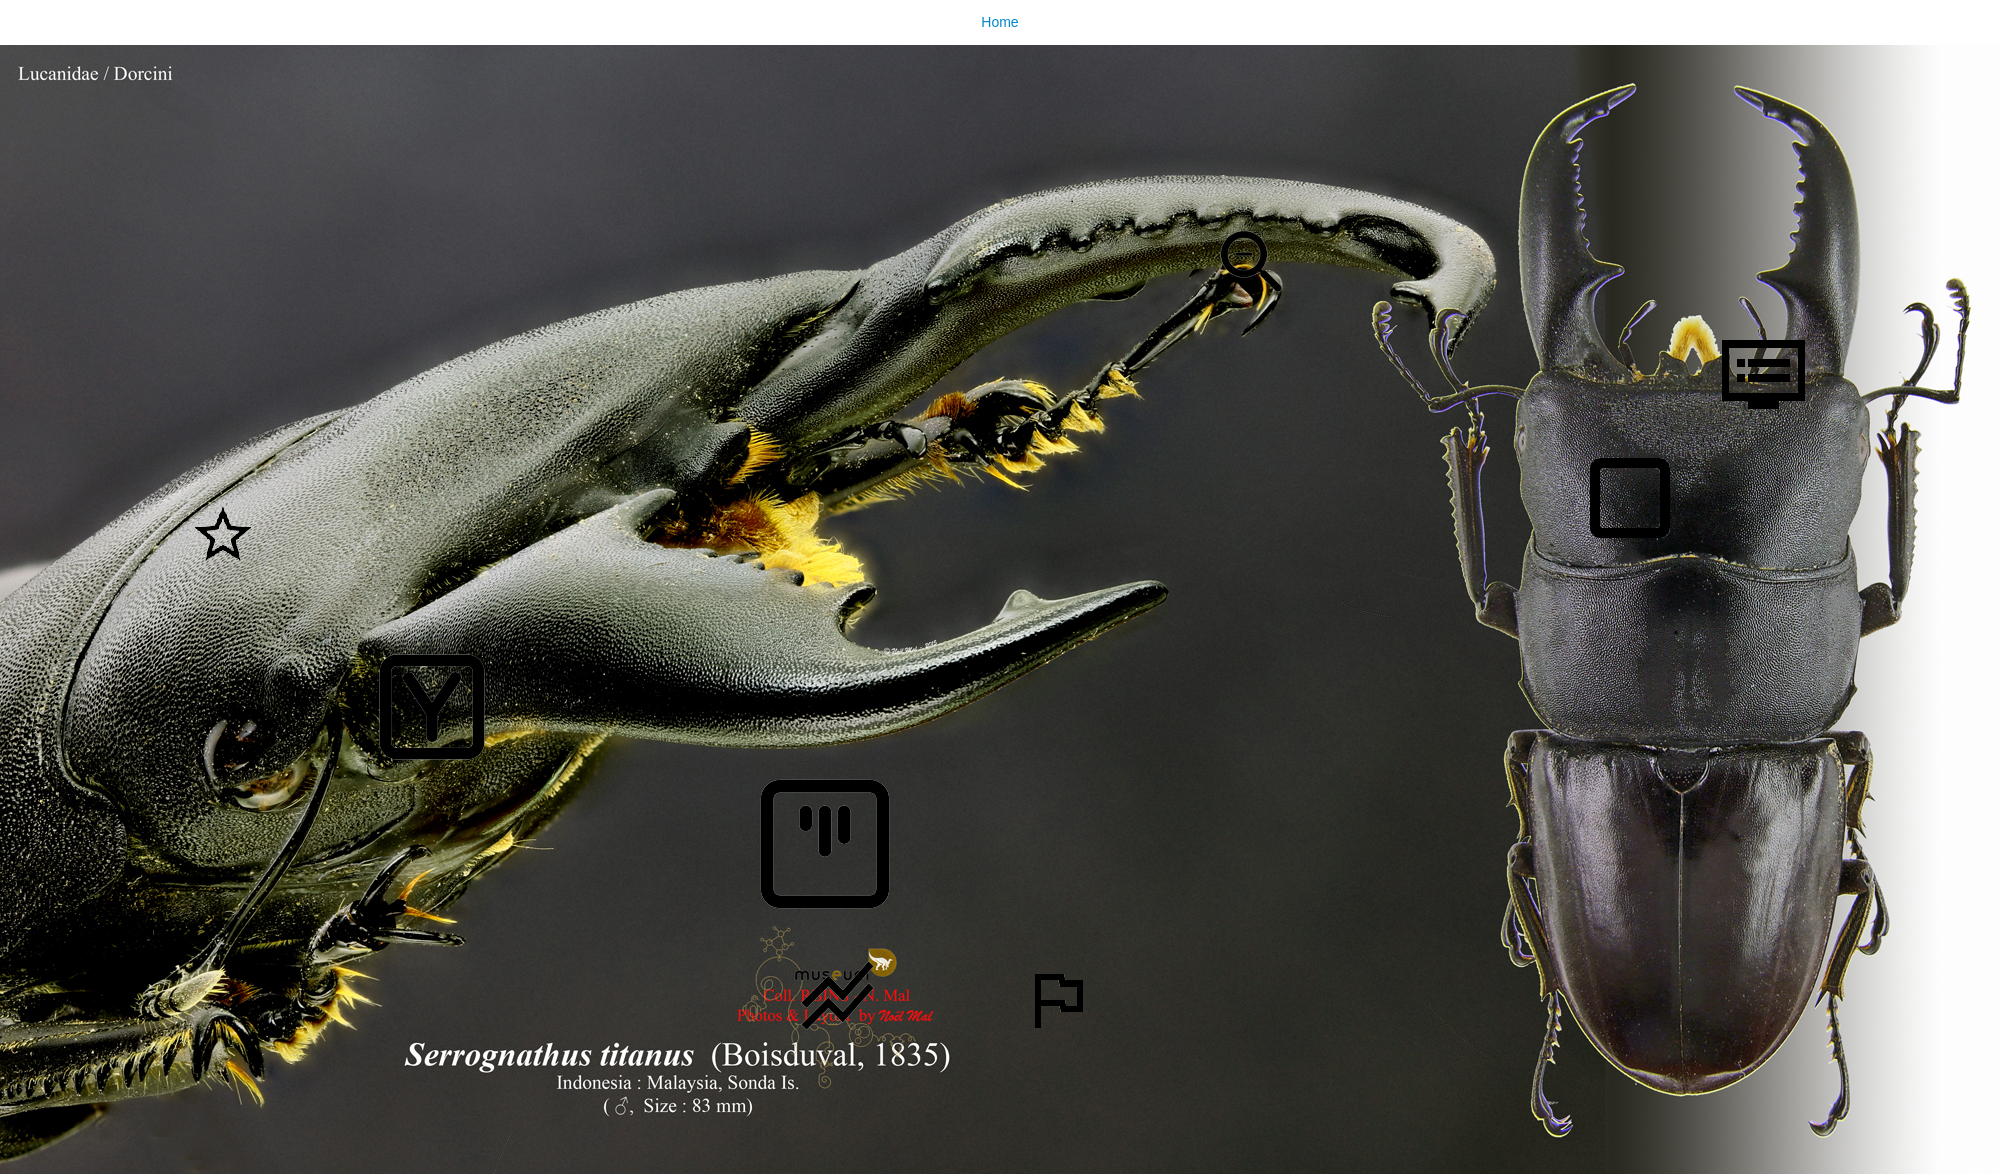  I want to click on crop image to square aspect ratio, so click(1630, 498).